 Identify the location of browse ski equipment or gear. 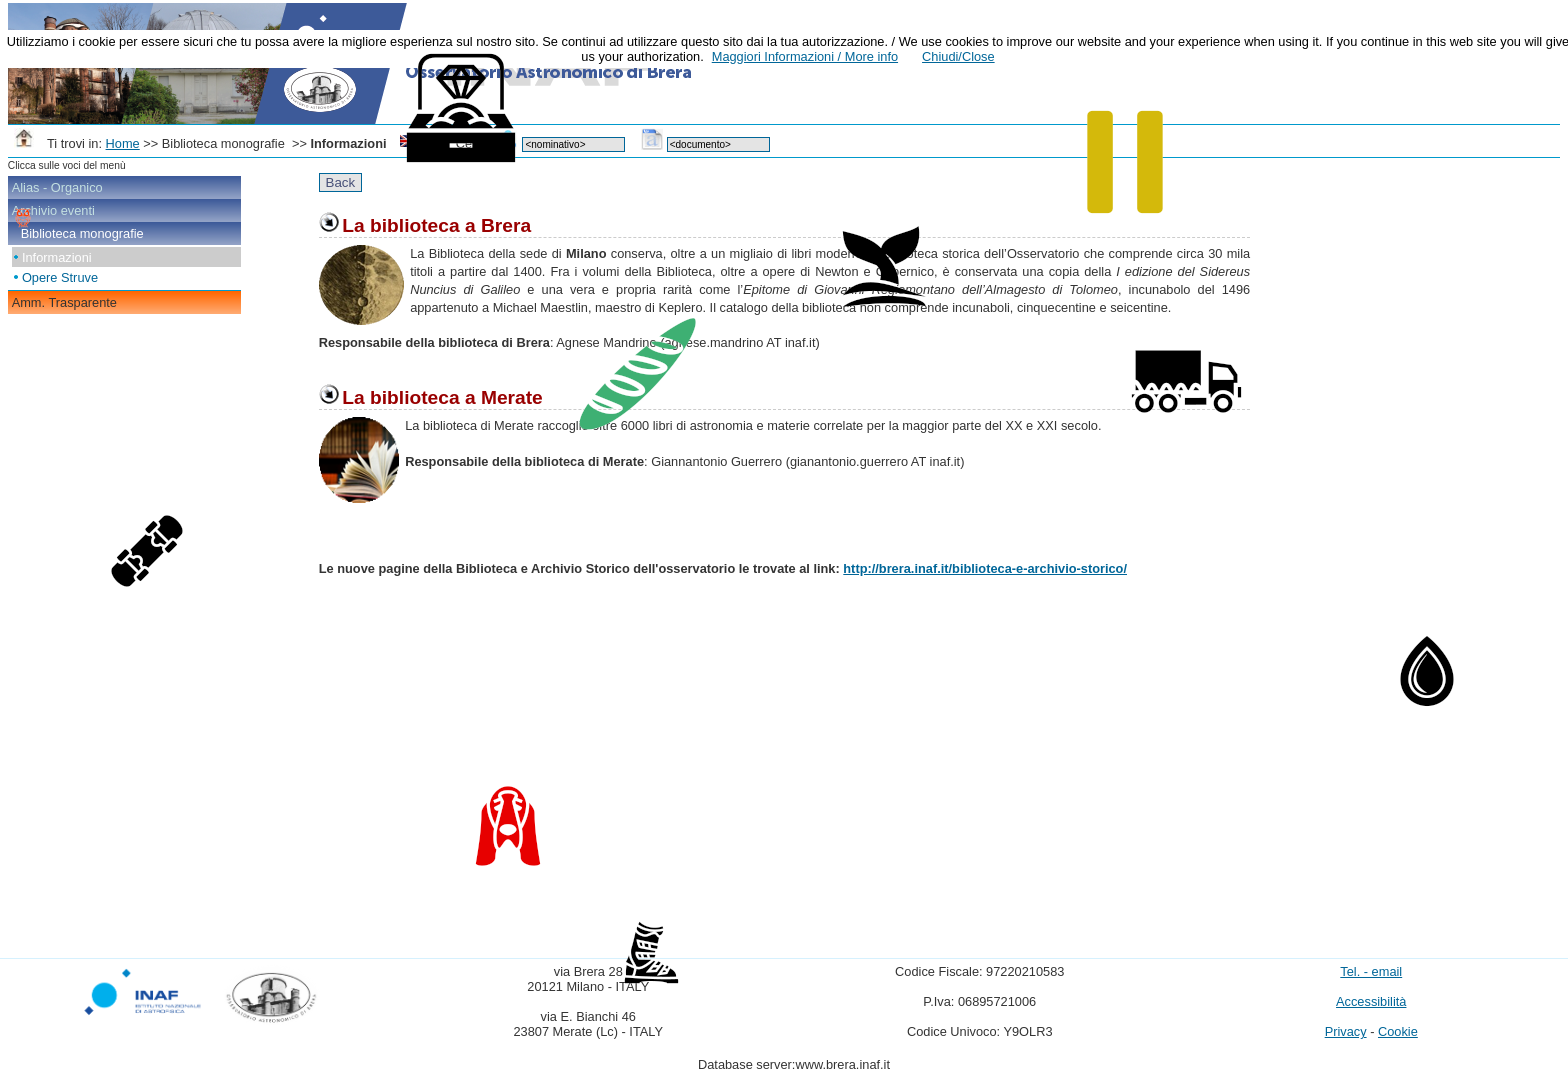
(651, 952).